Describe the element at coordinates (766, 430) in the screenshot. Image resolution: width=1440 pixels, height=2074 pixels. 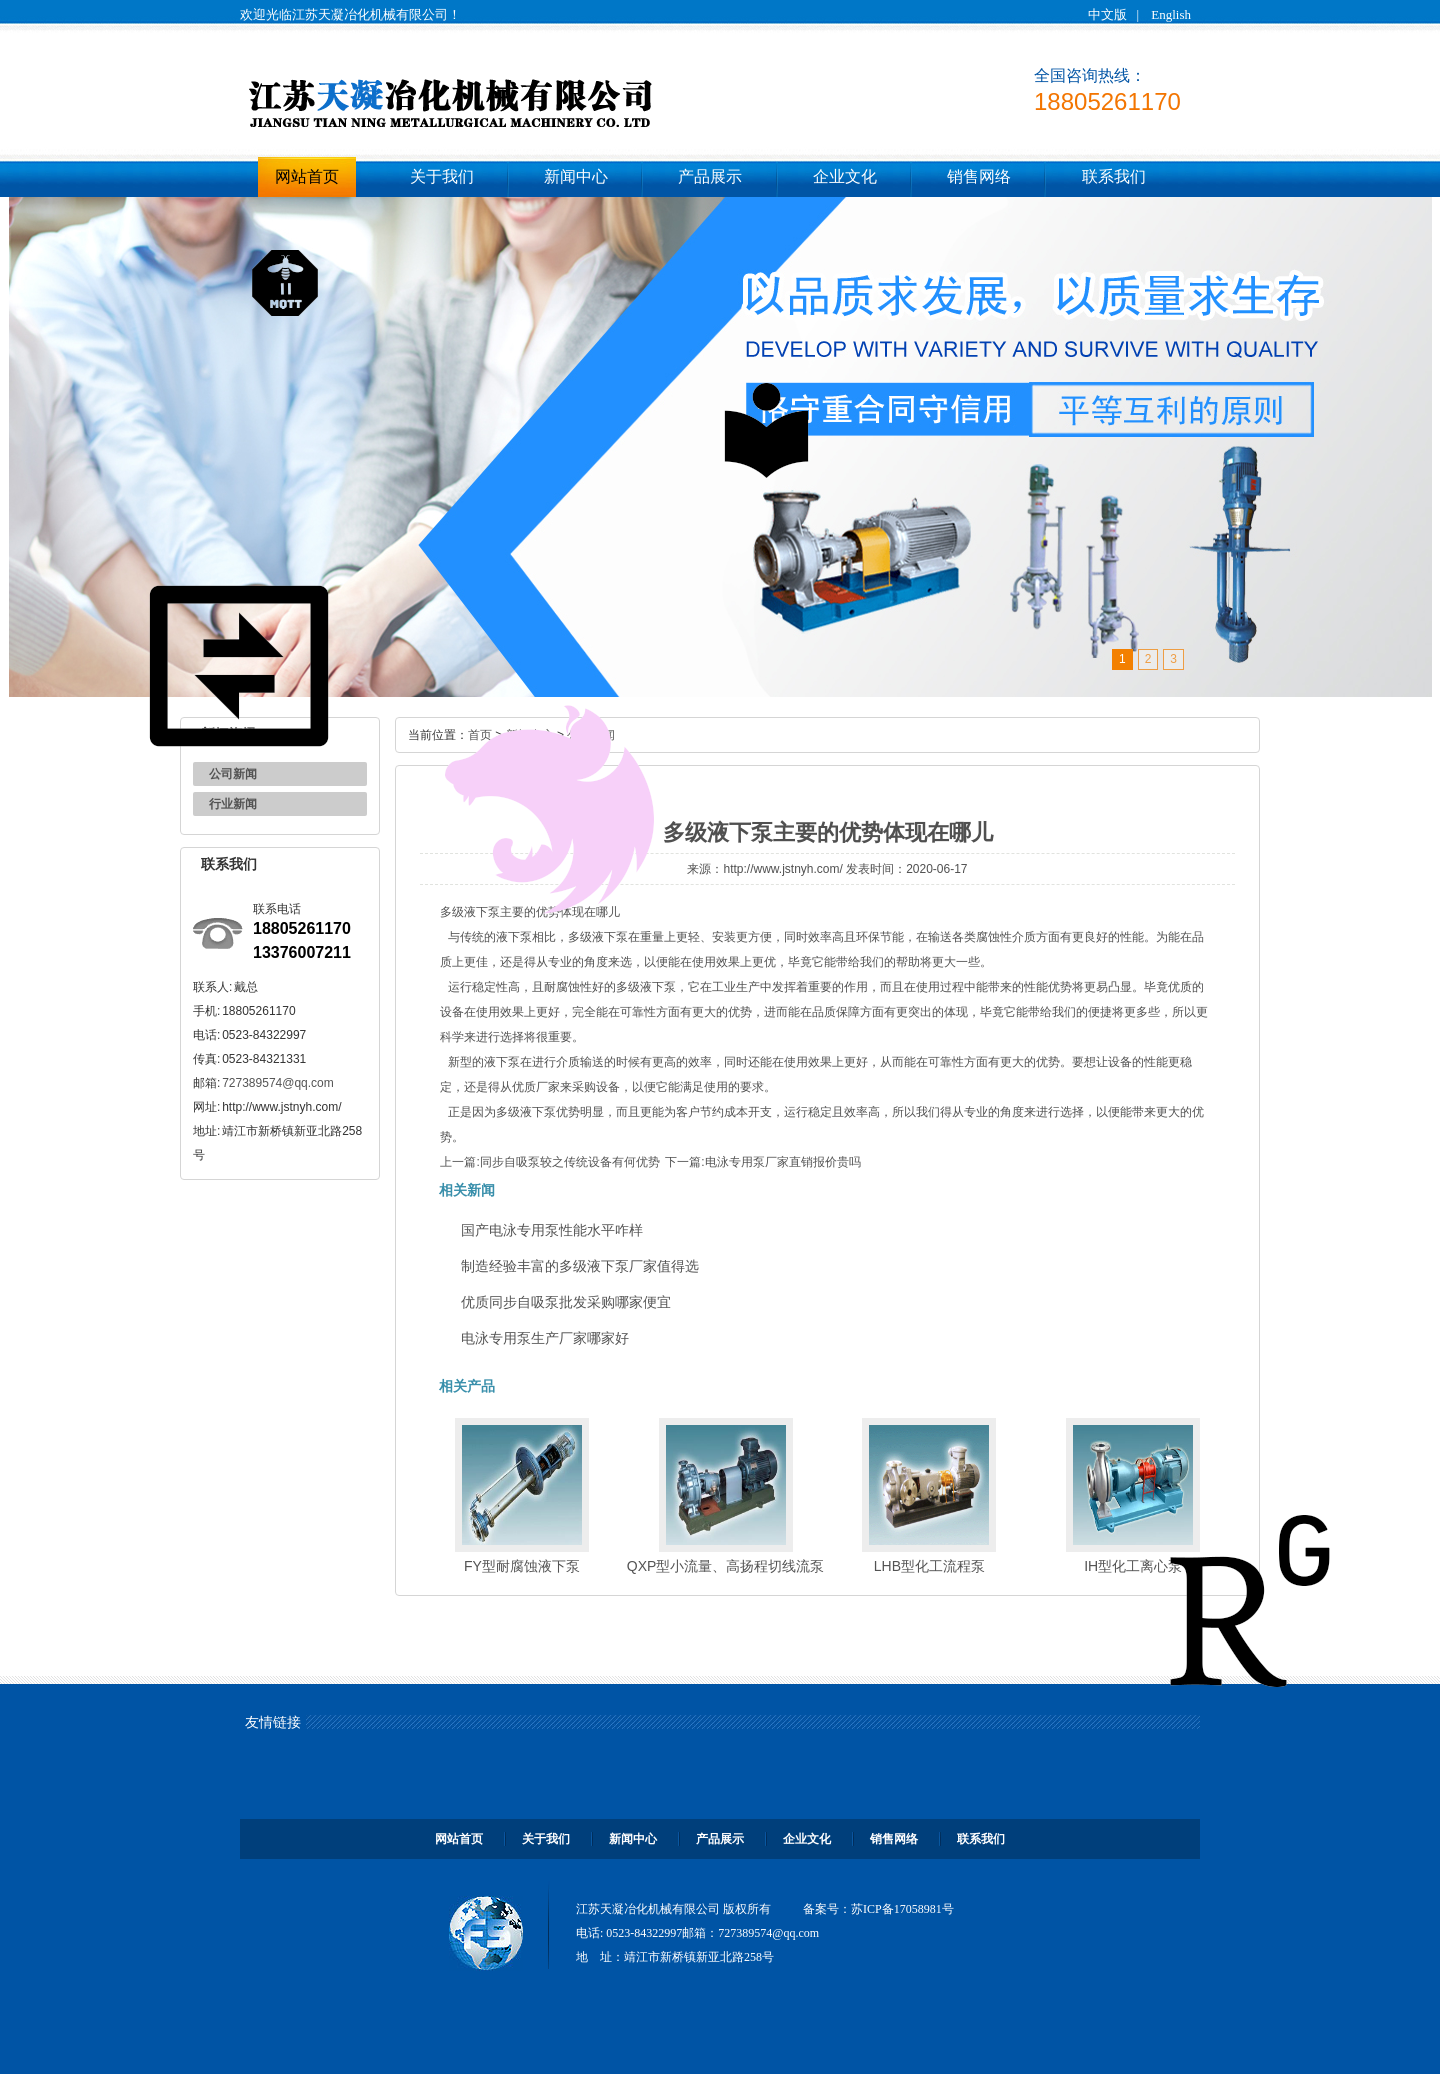
I see `electron-builder logo` at that location.